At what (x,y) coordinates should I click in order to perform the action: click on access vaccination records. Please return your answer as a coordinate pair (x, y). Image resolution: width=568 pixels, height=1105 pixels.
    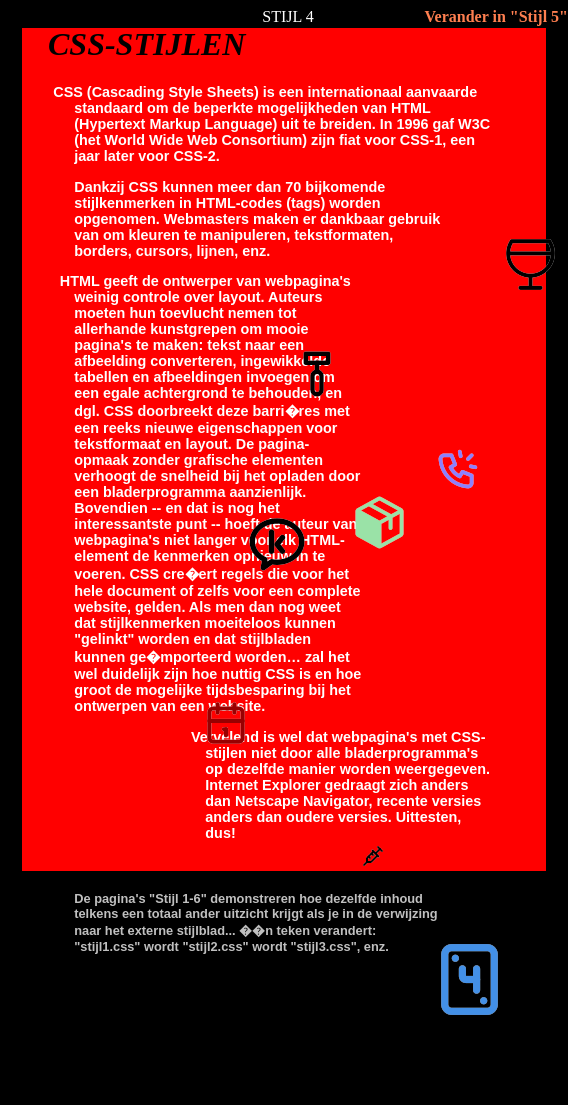
    Looking at the image, I should click on (373, 856).